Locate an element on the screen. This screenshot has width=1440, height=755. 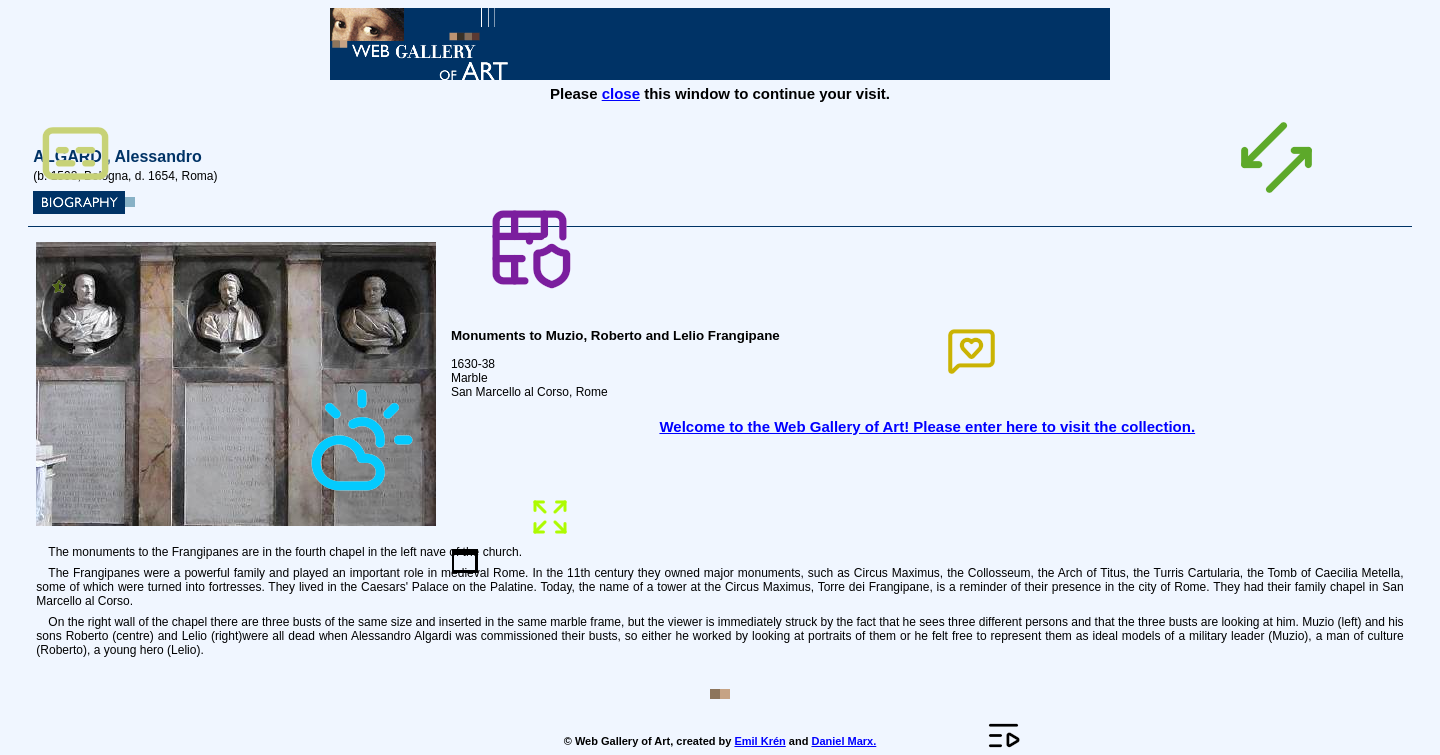
send a like or love reaction in chat is located at coordinates (971, 350).